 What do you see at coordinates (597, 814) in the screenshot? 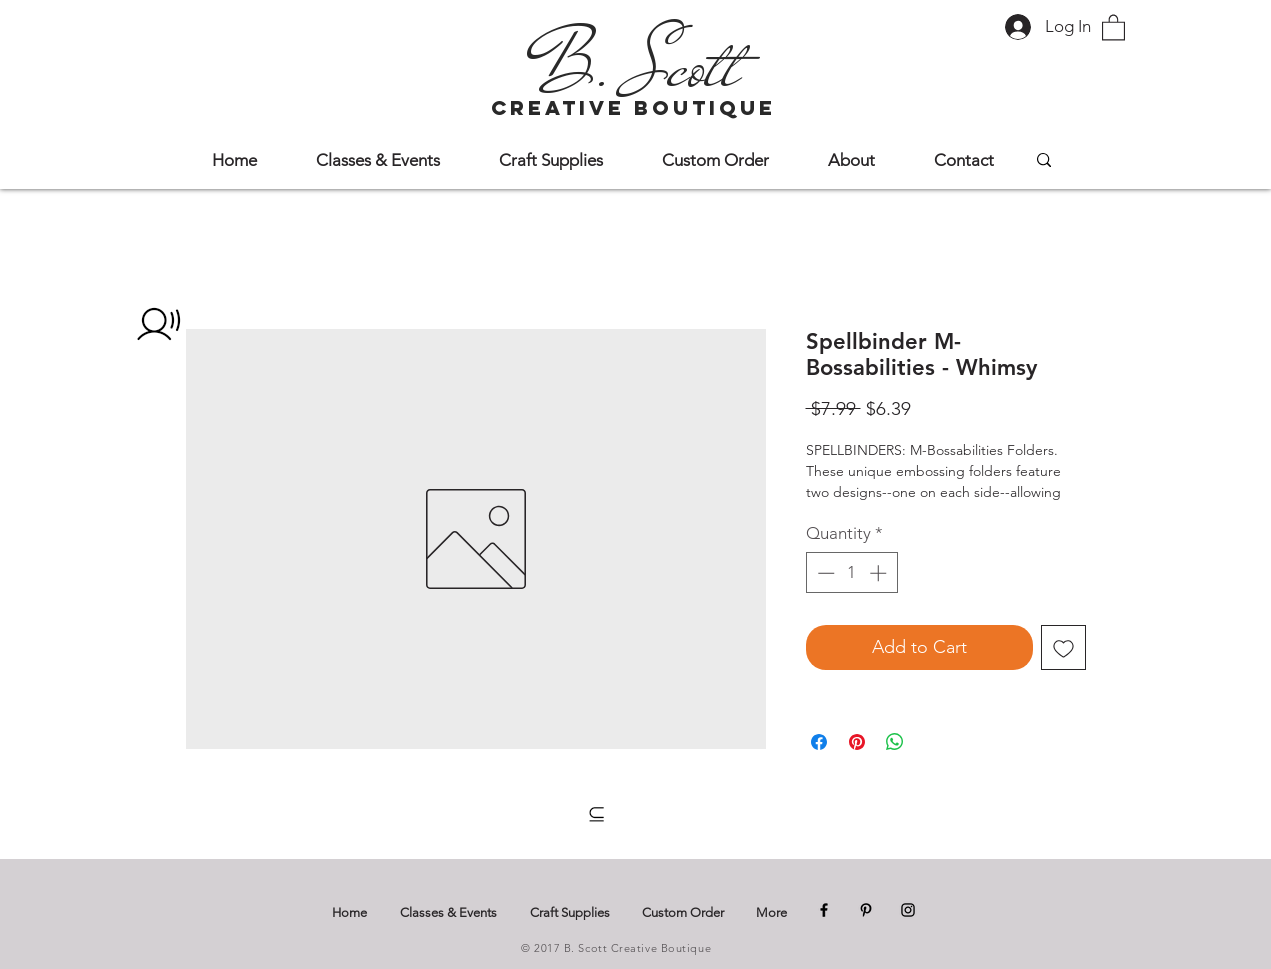
I see `indicates a subset relationship in mathematical notation` at bounding box center [597, 814].